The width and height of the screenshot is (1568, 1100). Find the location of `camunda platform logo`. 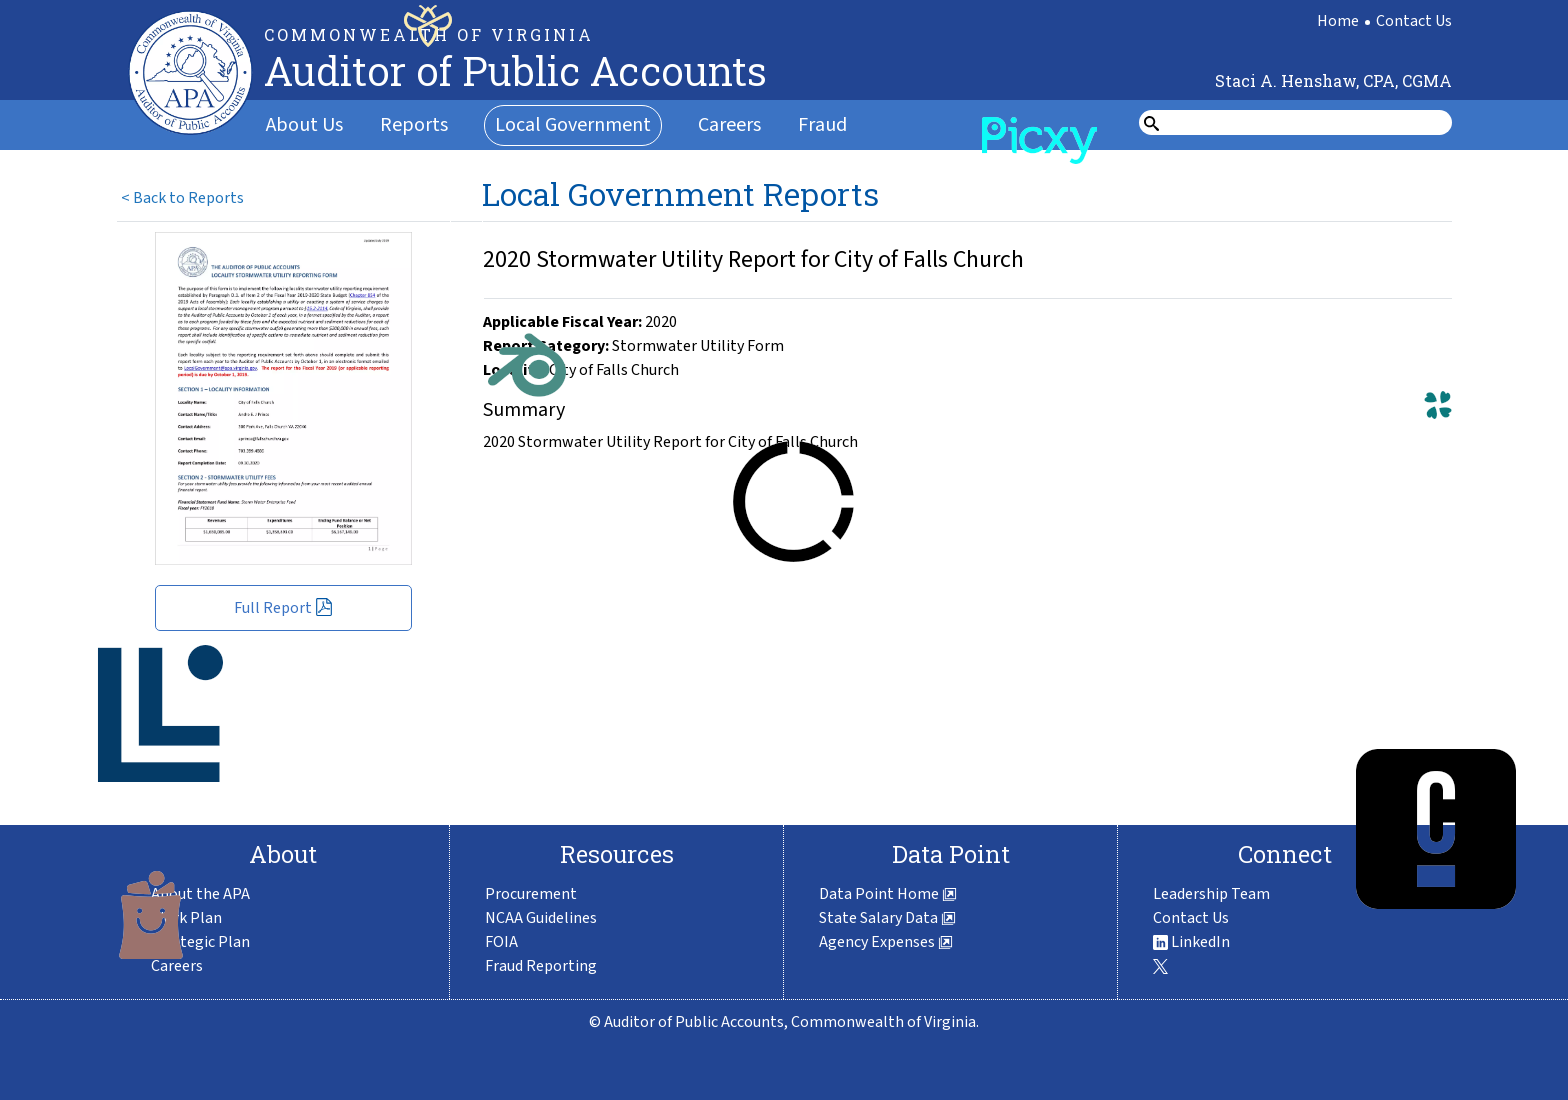

camunda platform logo is located at coordinates (1436, 829).